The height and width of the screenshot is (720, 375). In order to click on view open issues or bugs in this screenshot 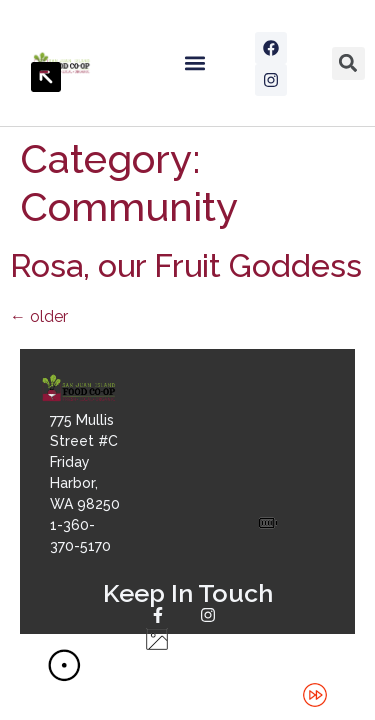, I will do `click(65, 666)`.